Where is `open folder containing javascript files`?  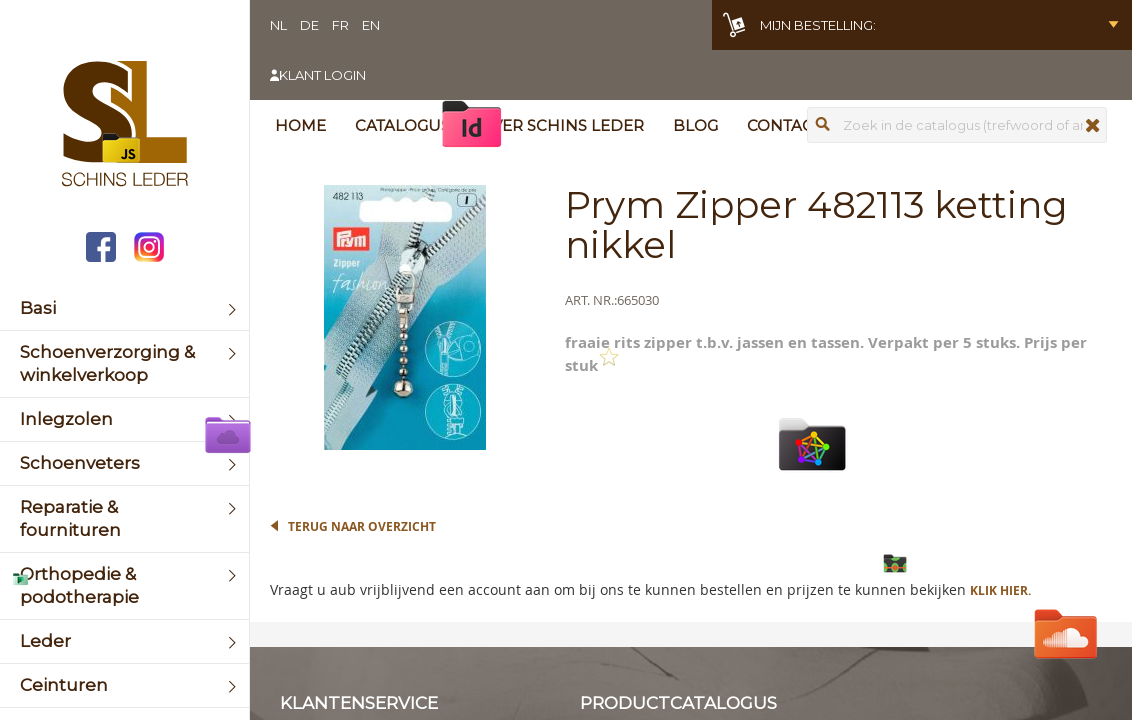 open folder containing javascript files is located at coordinates (121, 149).